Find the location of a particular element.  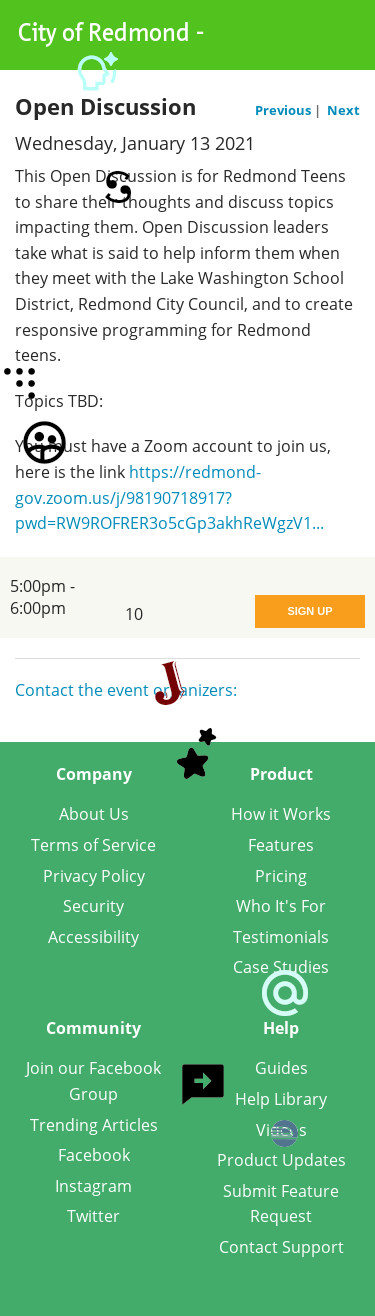

jameson irish whiskey brand logo is located at coordinates (170, 683).